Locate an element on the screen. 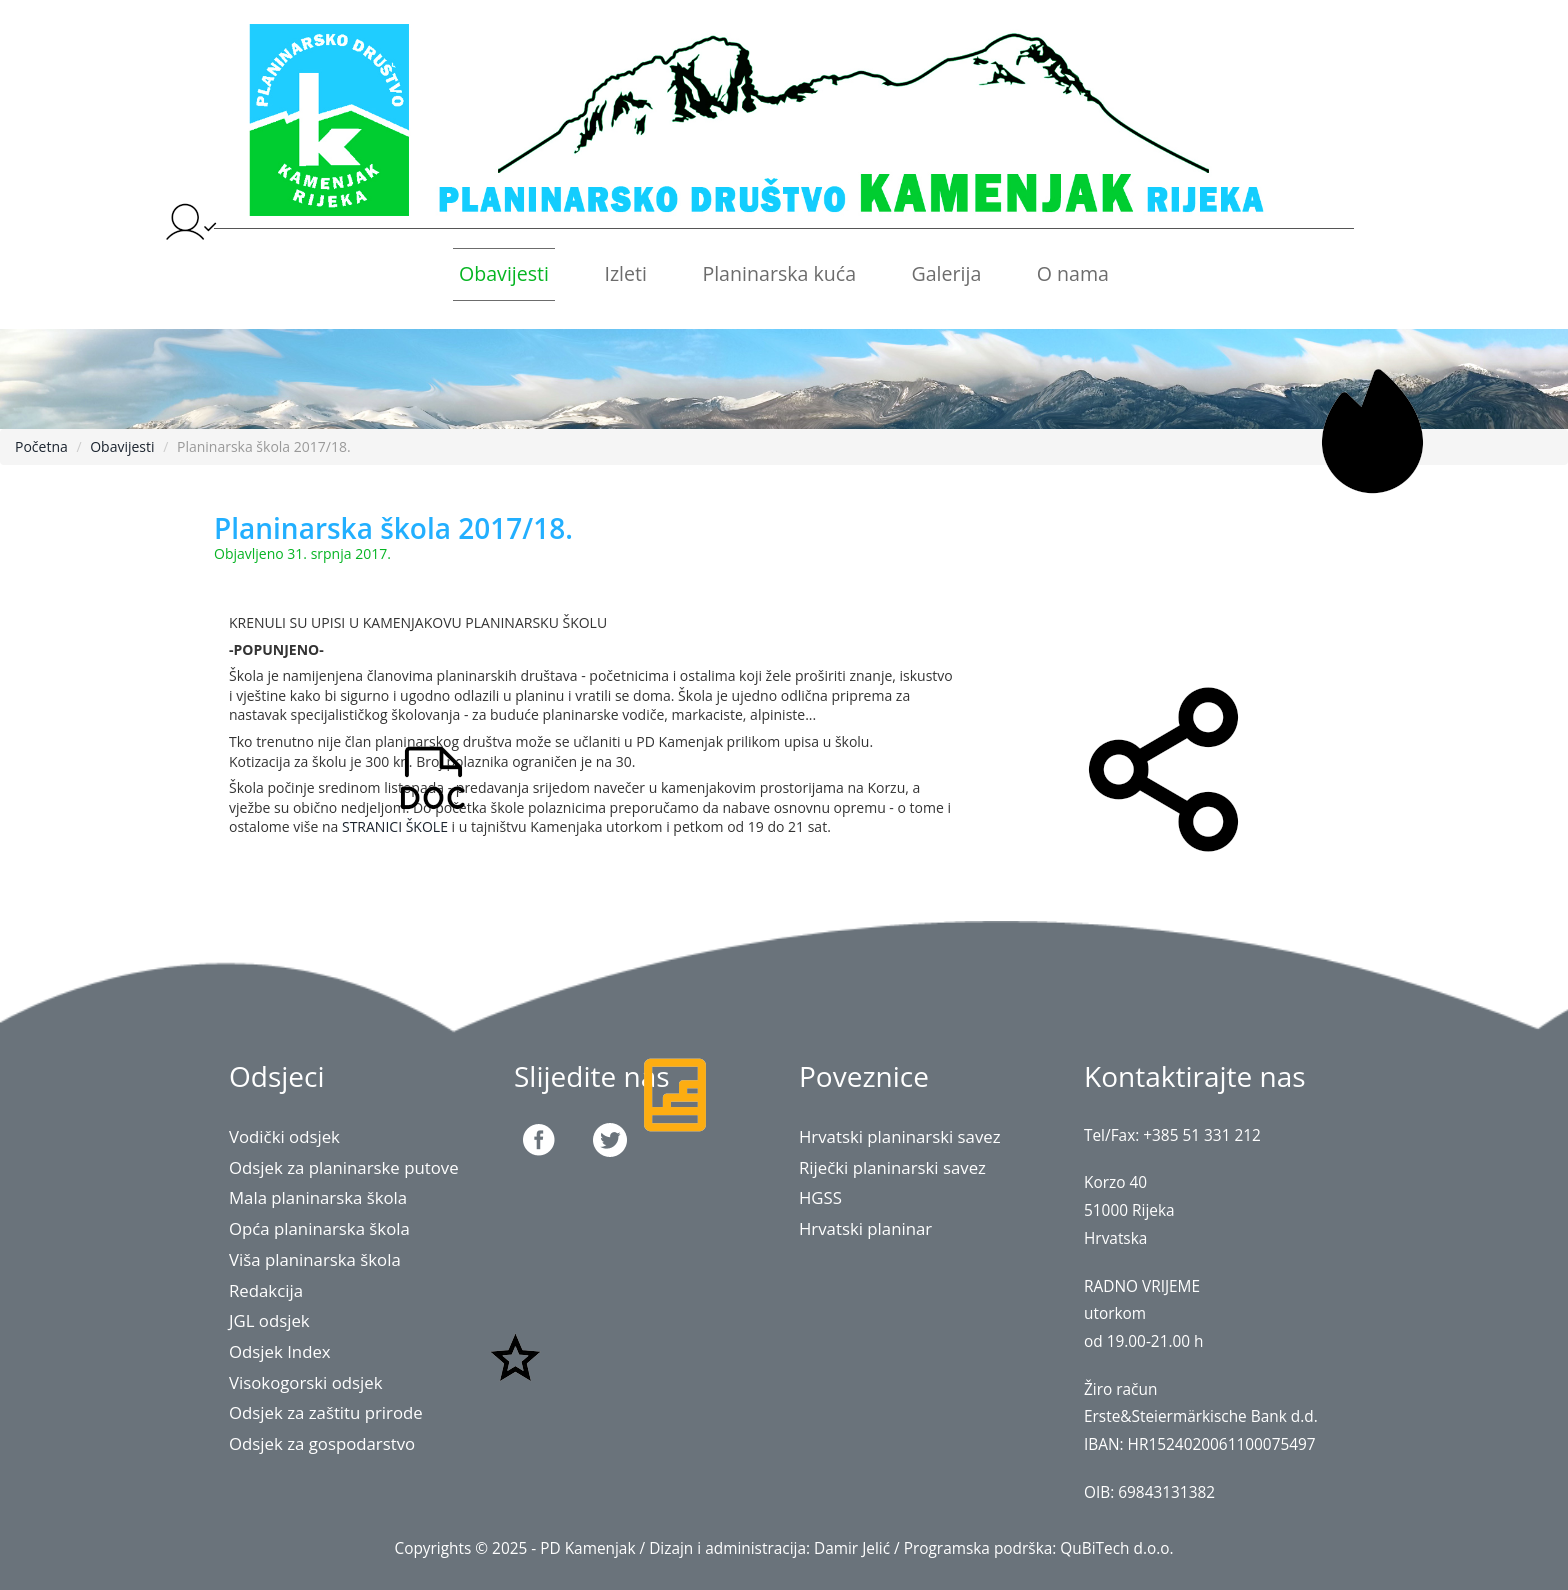  add item to favorites is located at coordinates (515, 1358).